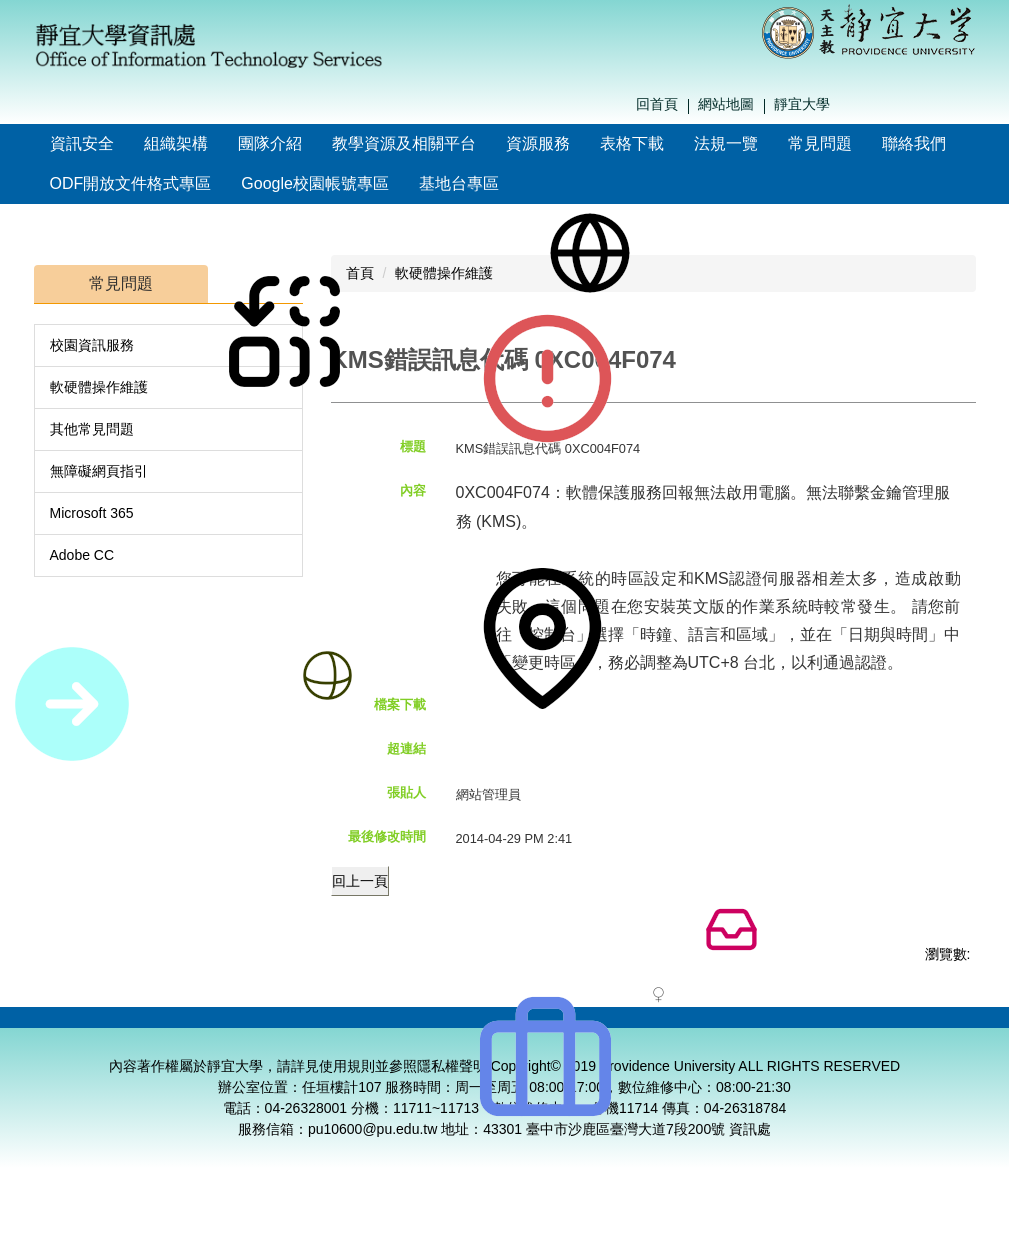 This screenshot has height=1256, width=1009. Describe the element at coordinates (545, 1056) in the screenshot. I see `access work or business documents` at that location.